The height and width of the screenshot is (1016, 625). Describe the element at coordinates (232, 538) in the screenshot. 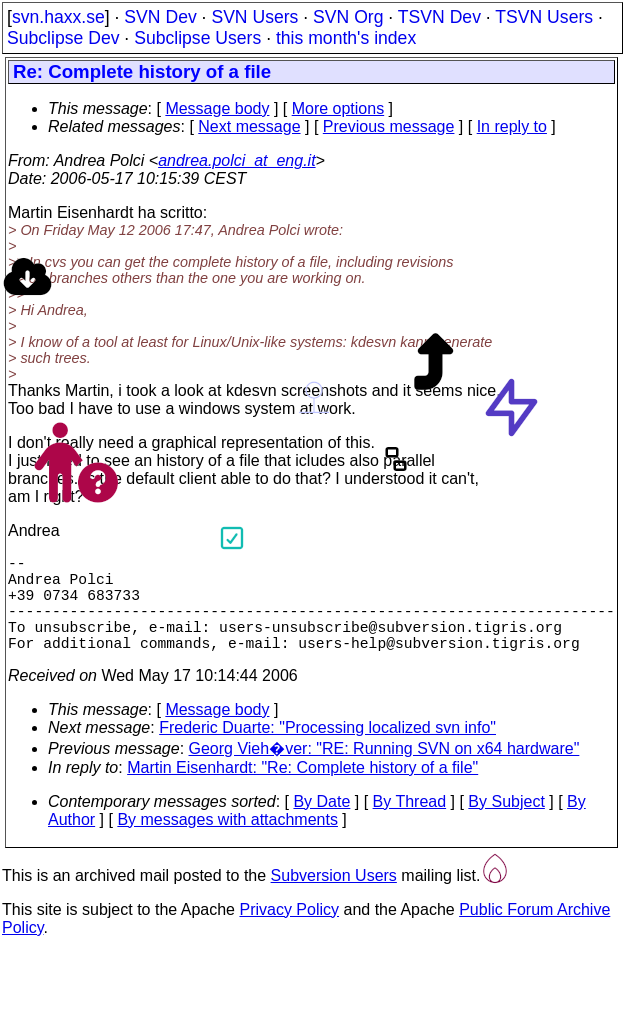

I see `mark item as complete` at that location.